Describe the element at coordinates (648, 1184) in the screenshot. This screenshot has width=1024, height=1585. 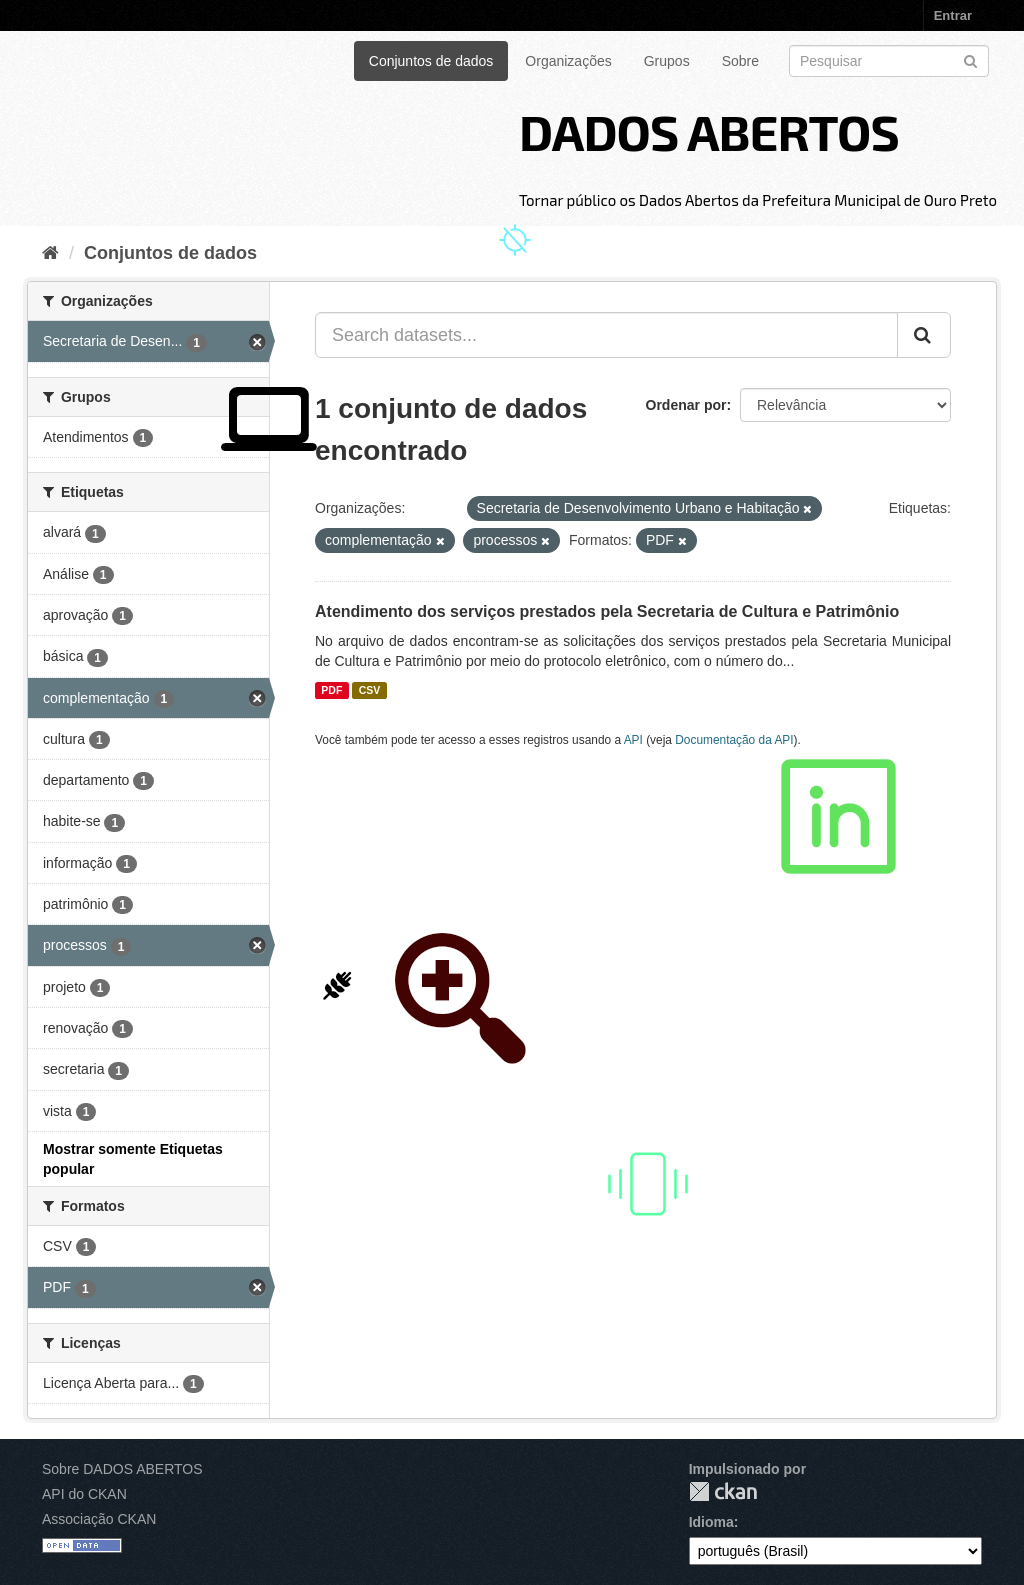
I see `toggle vibration mode on your device` at that location.